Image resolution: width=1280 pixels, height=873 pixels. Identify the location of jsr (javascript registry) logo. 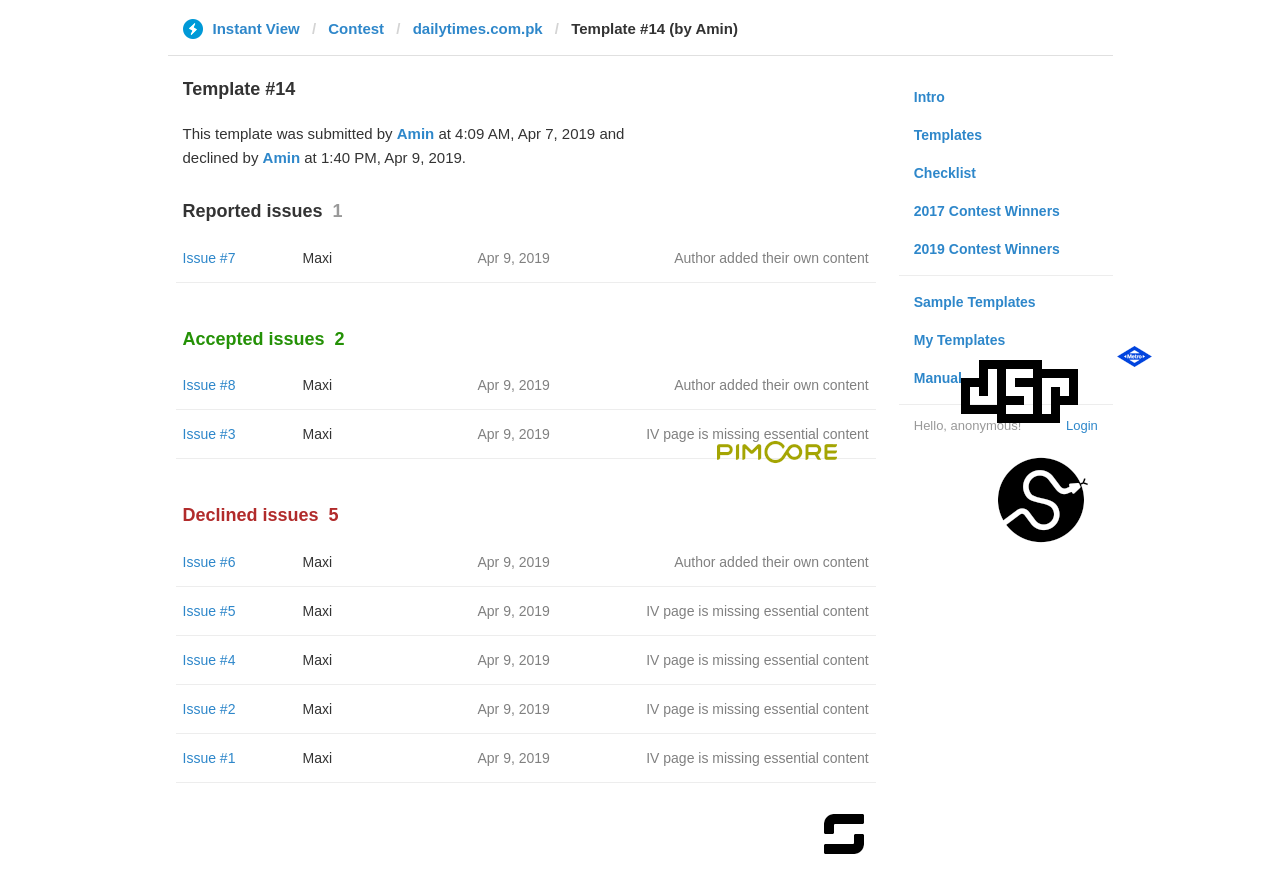
(1019, 391).